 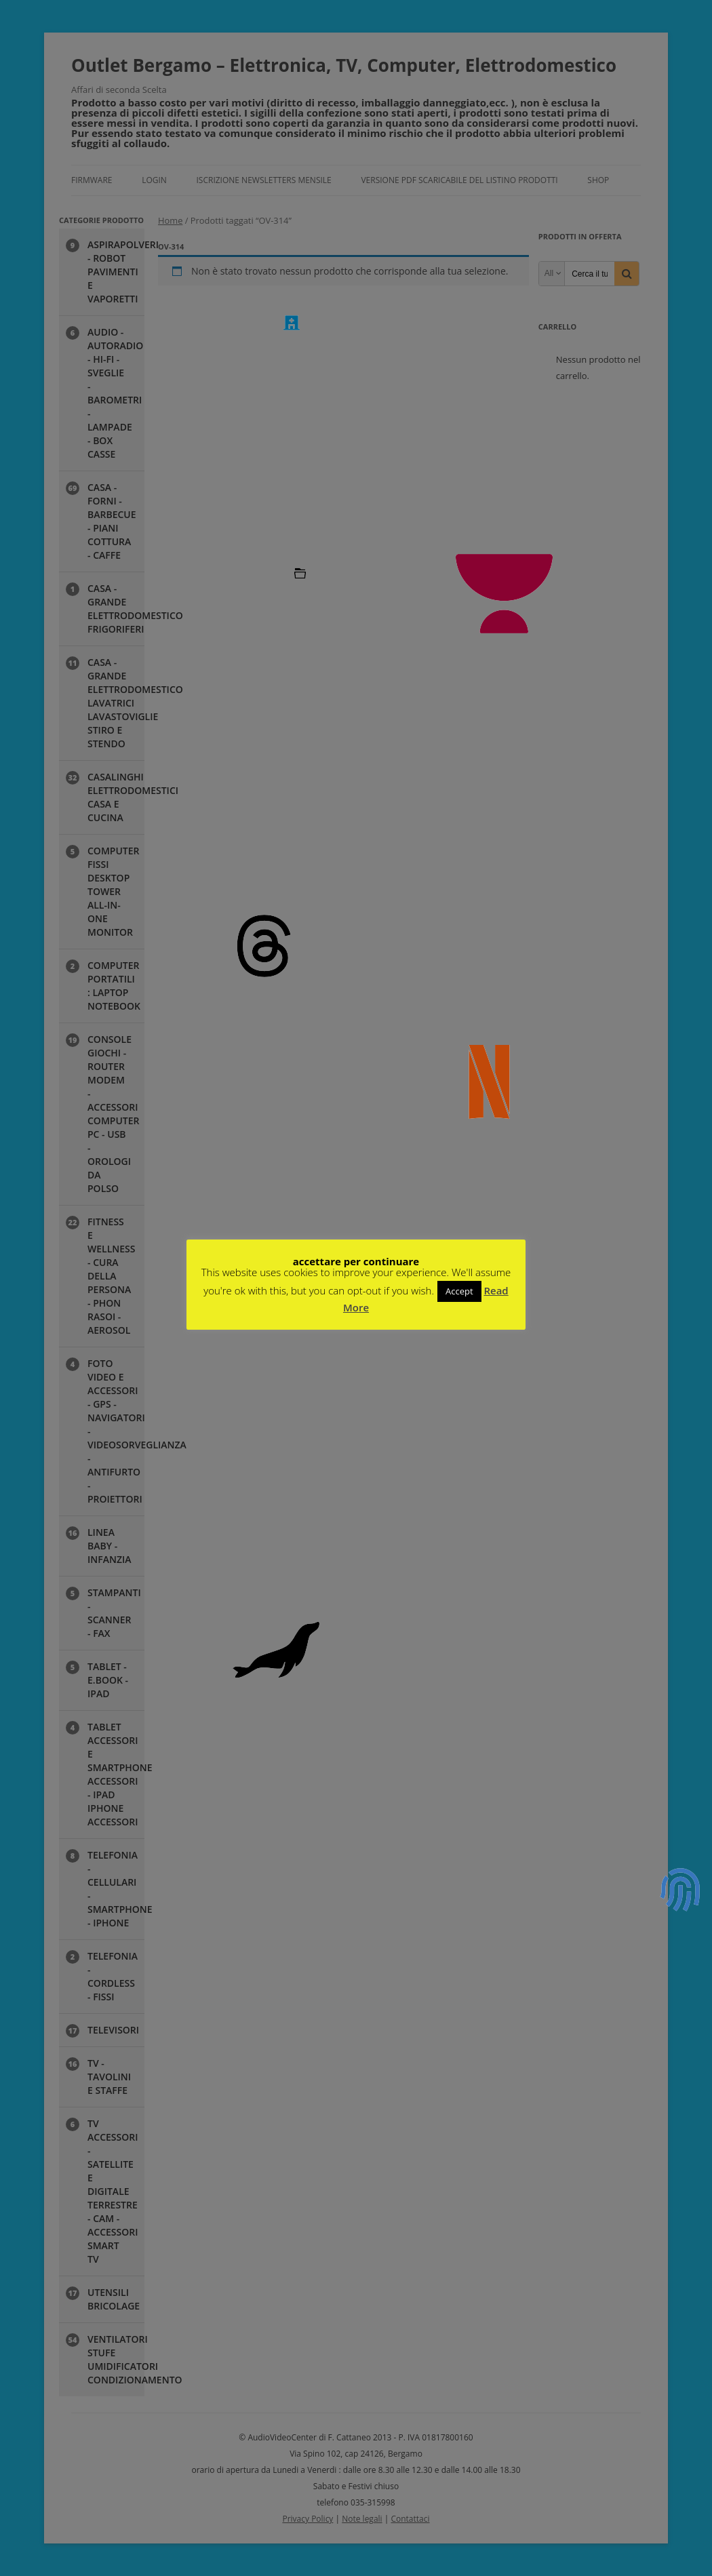 I want to click on mariadb database service, so click(x=276, y=1650).